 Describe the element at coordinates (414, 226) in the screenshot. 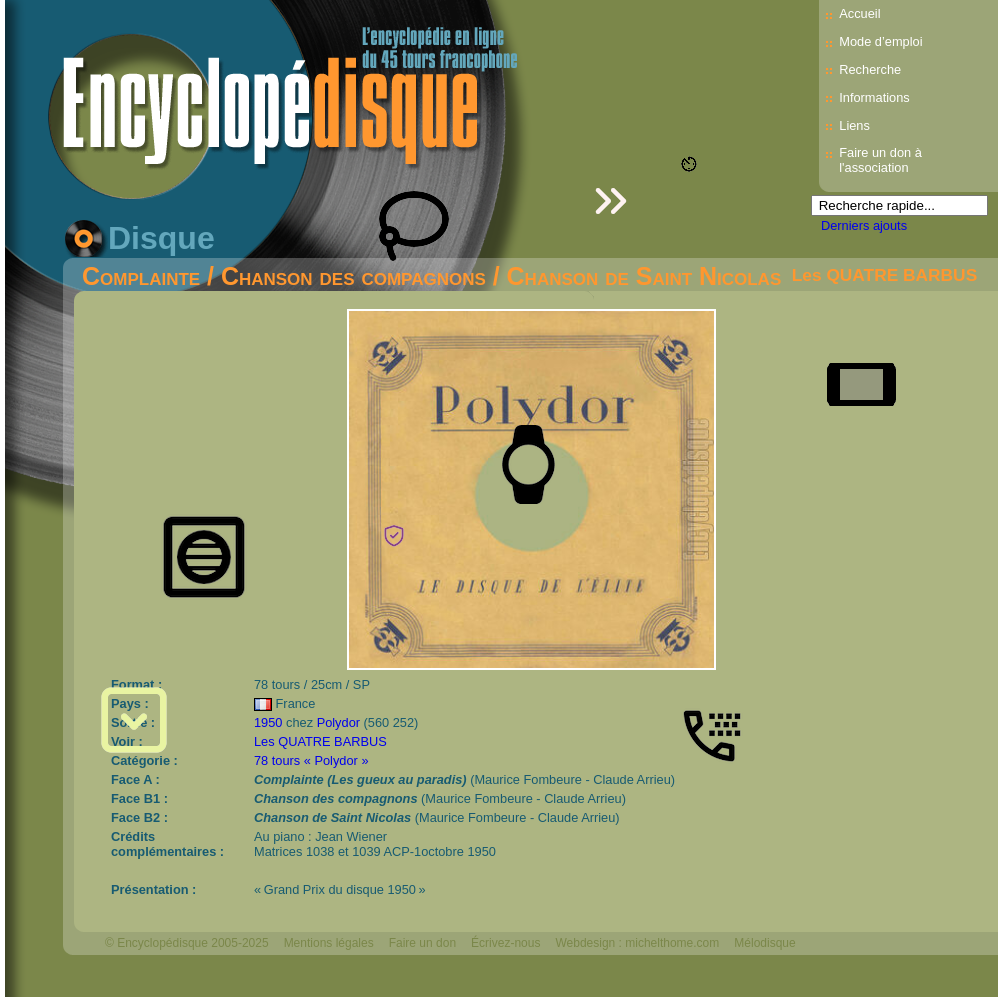

I see `select an irregular or freeform area` at that location.